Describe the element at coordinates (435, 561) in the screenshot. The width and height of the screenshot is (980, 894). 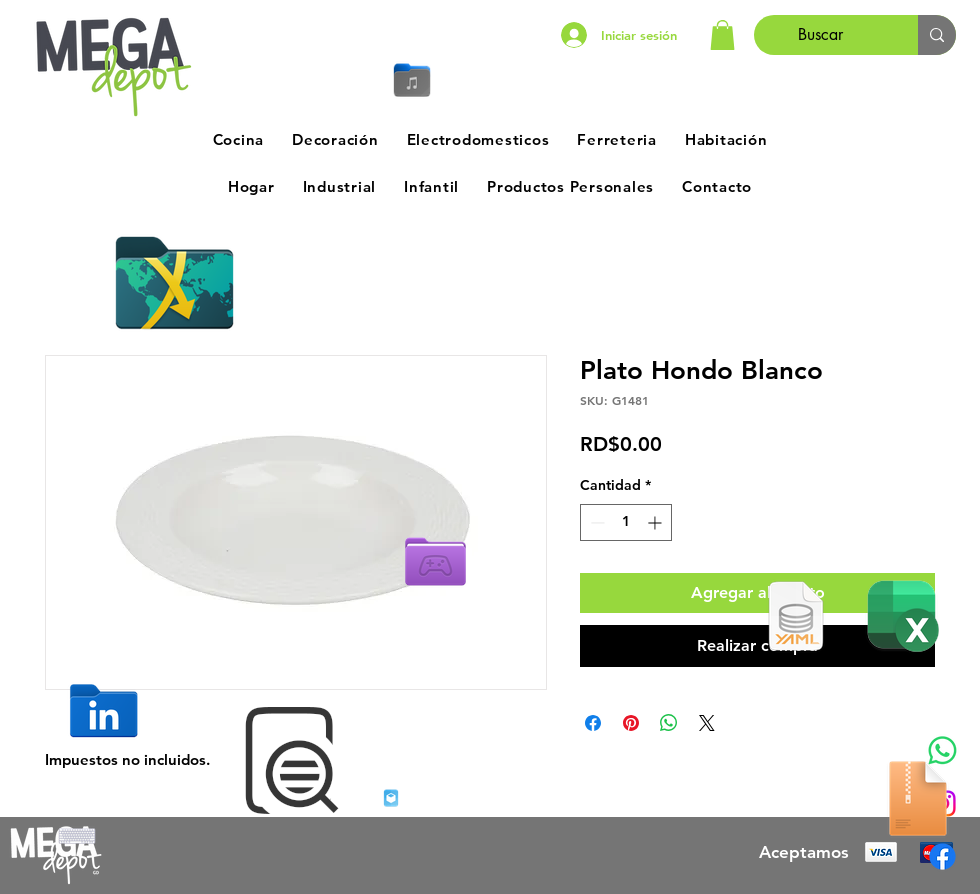
I see `open your games folder` at that location.